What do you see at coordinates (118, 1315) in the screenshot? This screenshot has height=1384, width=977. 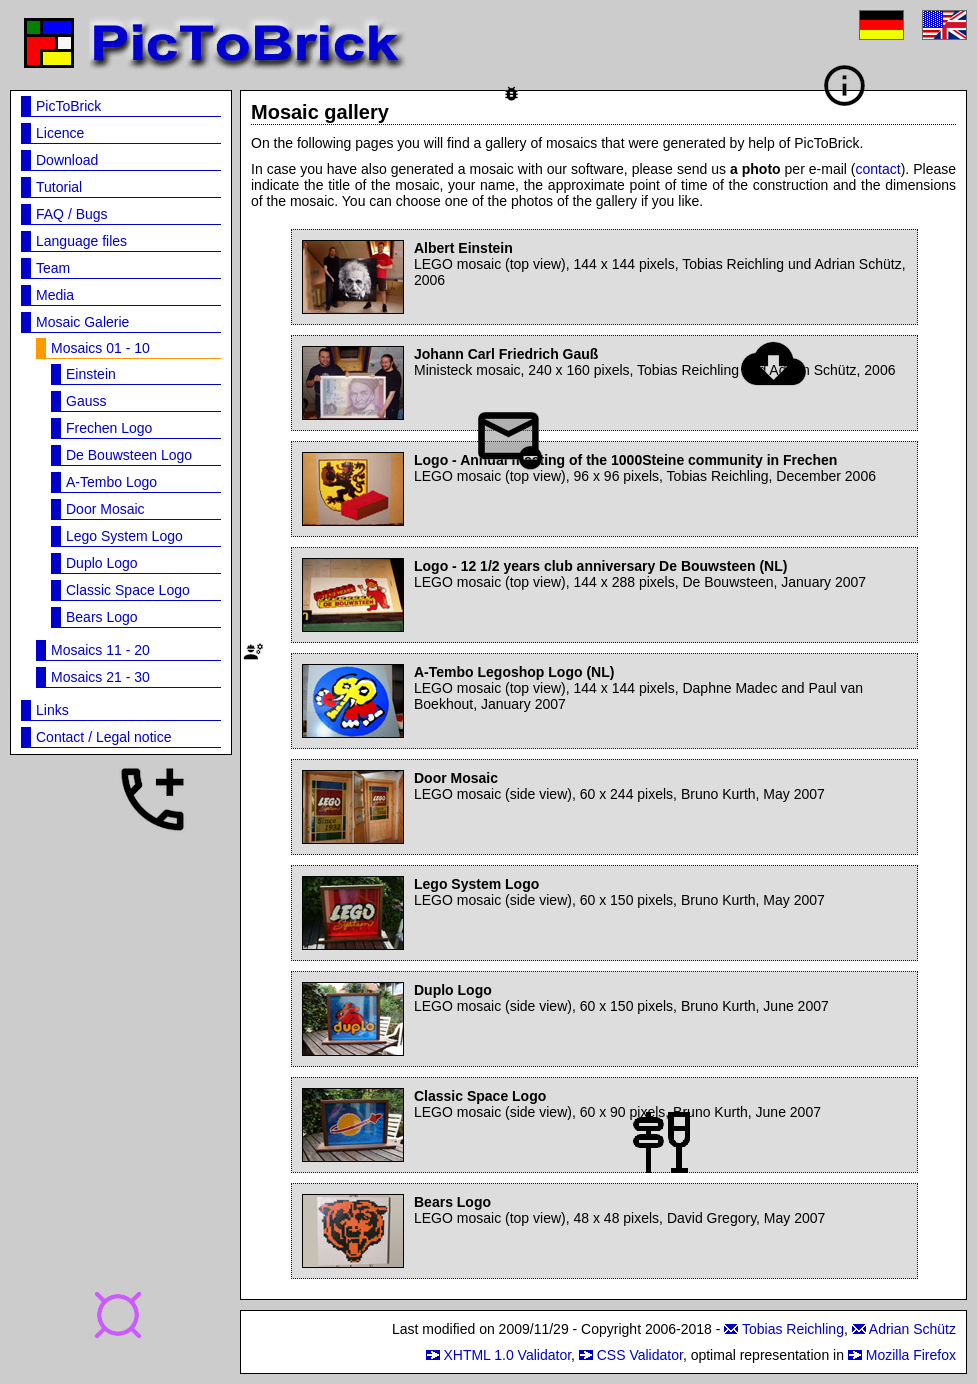 I see `select or change currency type` at bounding box center [118, 1315].